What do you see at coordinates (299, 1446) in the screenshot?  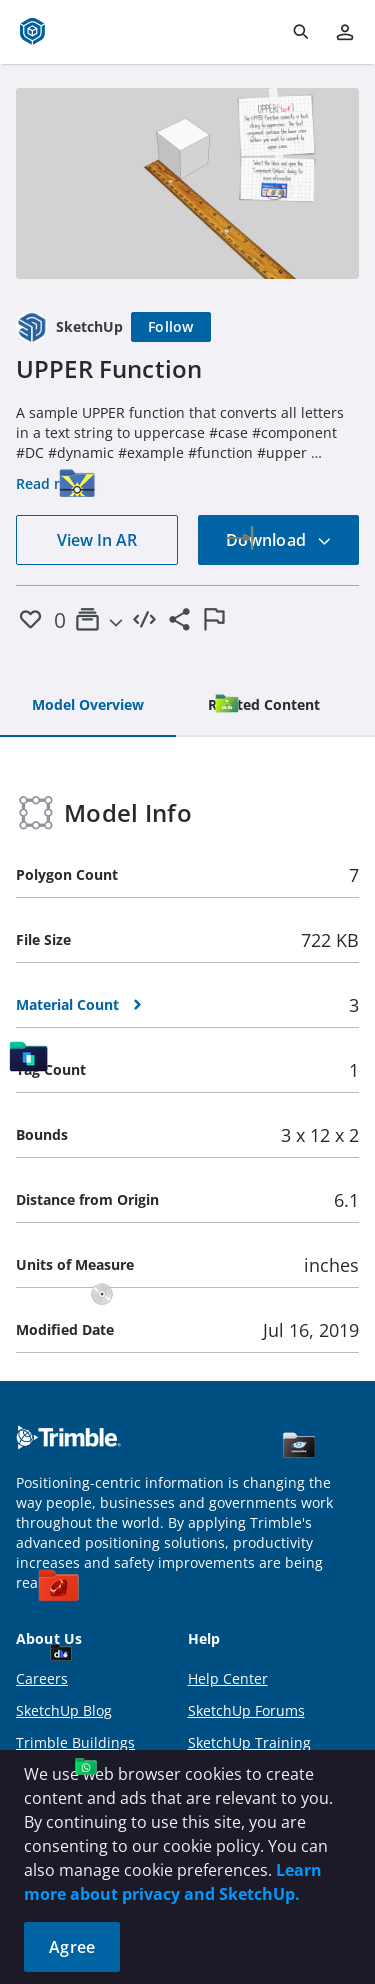 I see `open Cassandra database project folder` at bounding box center [299, 1446].